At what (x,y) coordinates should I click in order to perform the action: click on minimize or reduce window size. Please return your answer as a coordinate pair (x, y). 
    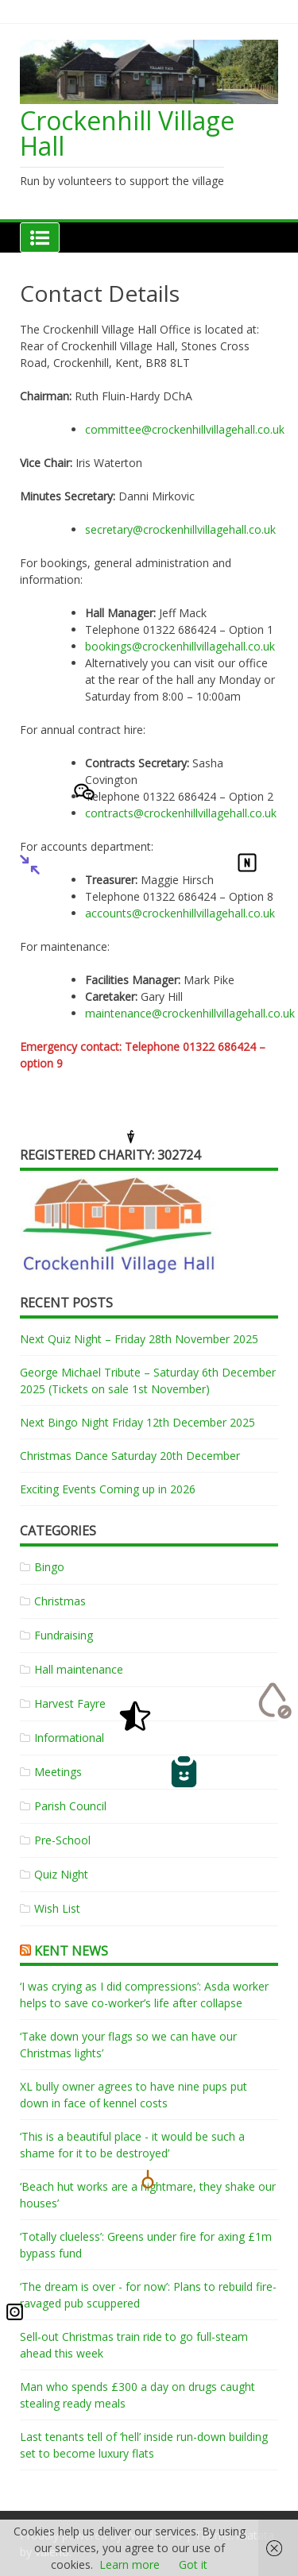
    Looking at the image, I should click on (29, 864).